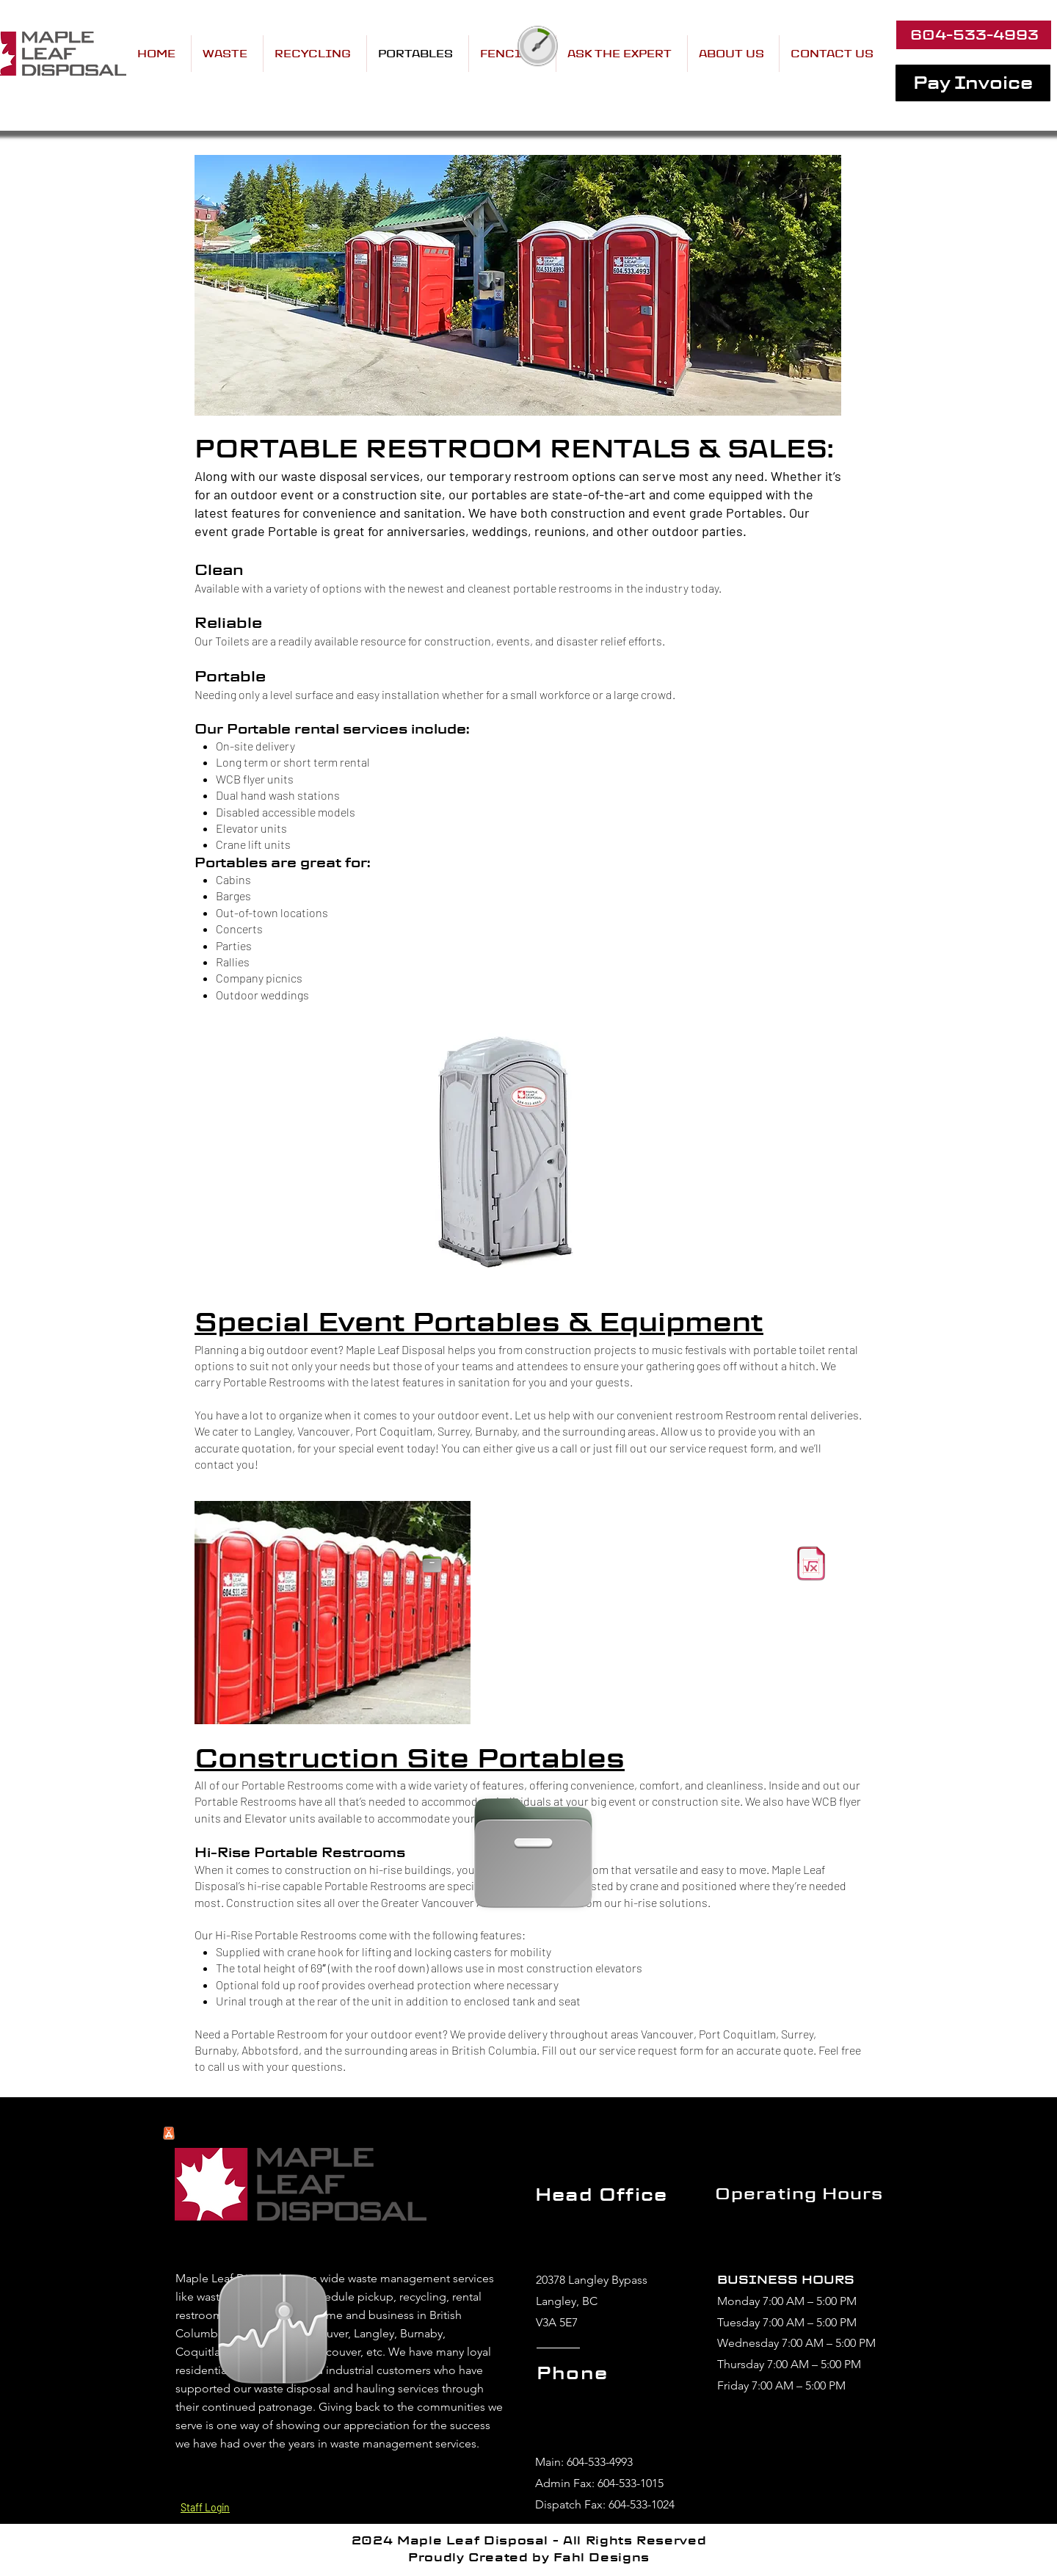  Describe the element at coordinates (169, 2133) in the screenshot. I see `open the app center to browse and install applications` at that location.